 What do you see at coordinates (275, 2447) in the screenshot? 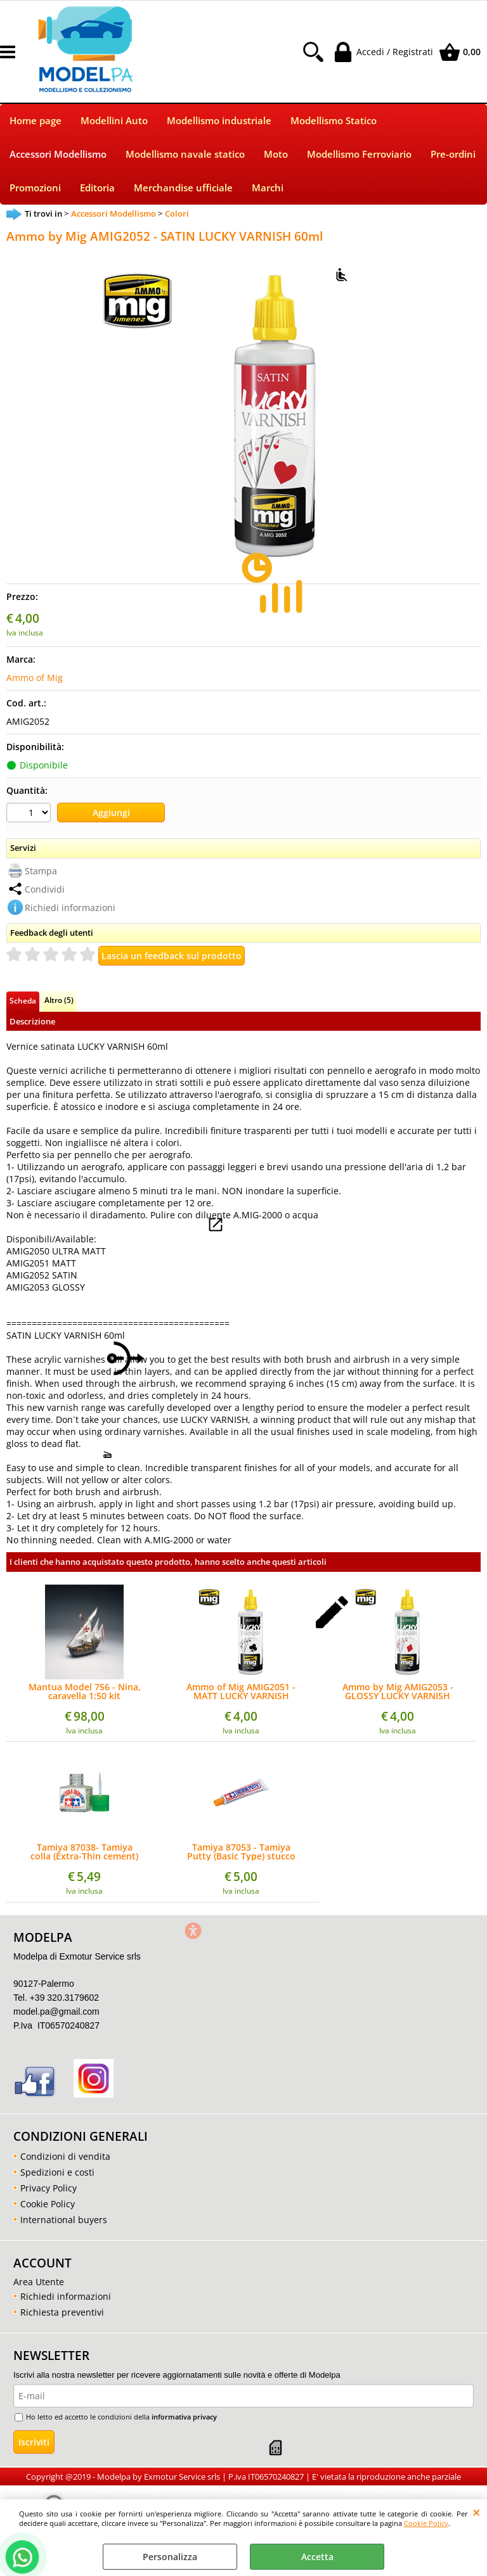
I see `view sim card information` at bounding box center [275, 2447].